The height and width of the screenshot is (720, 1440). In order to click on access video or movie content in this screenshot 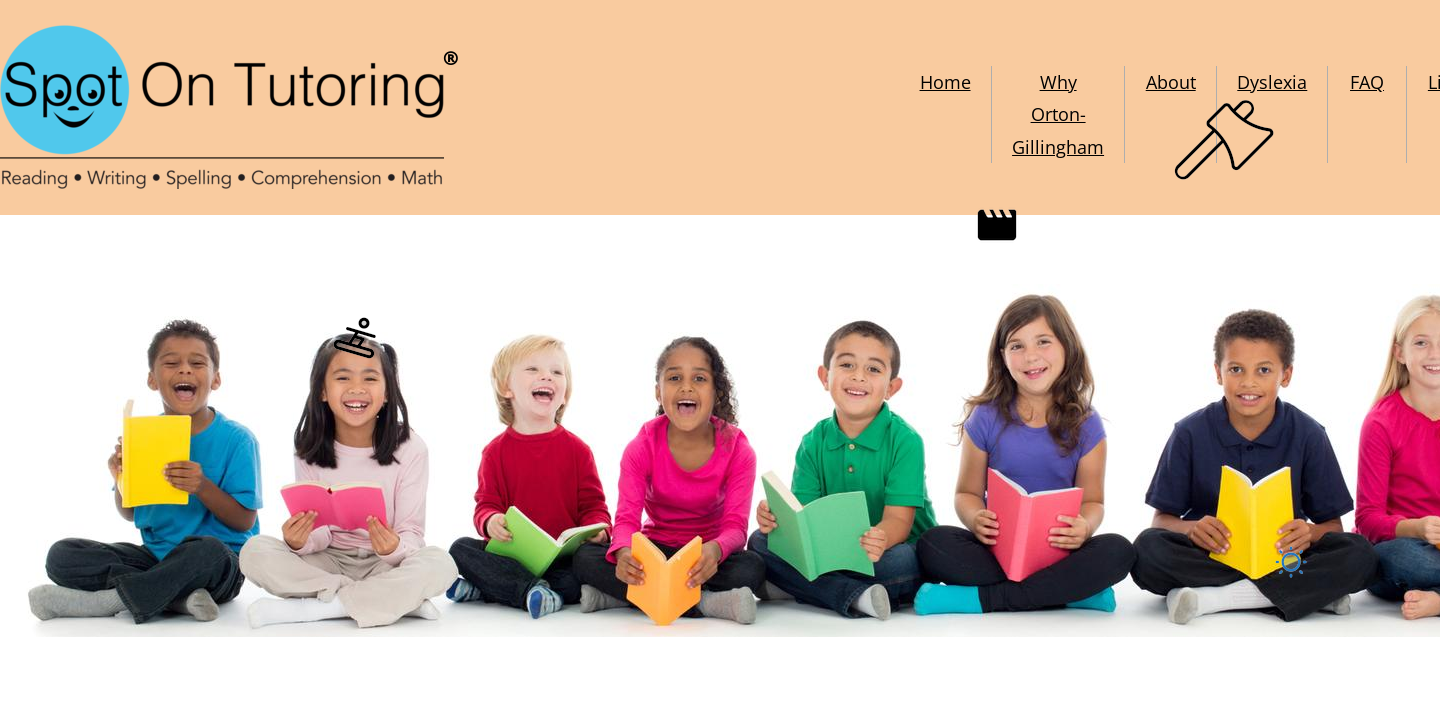, I will do `click(997, 225)`.